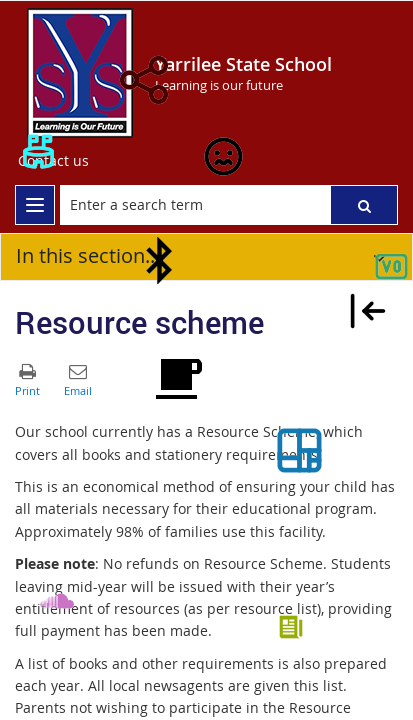 This screenshot has height=720, width=413. I want to click on collapse sidebar or panel, so click(368, 311).